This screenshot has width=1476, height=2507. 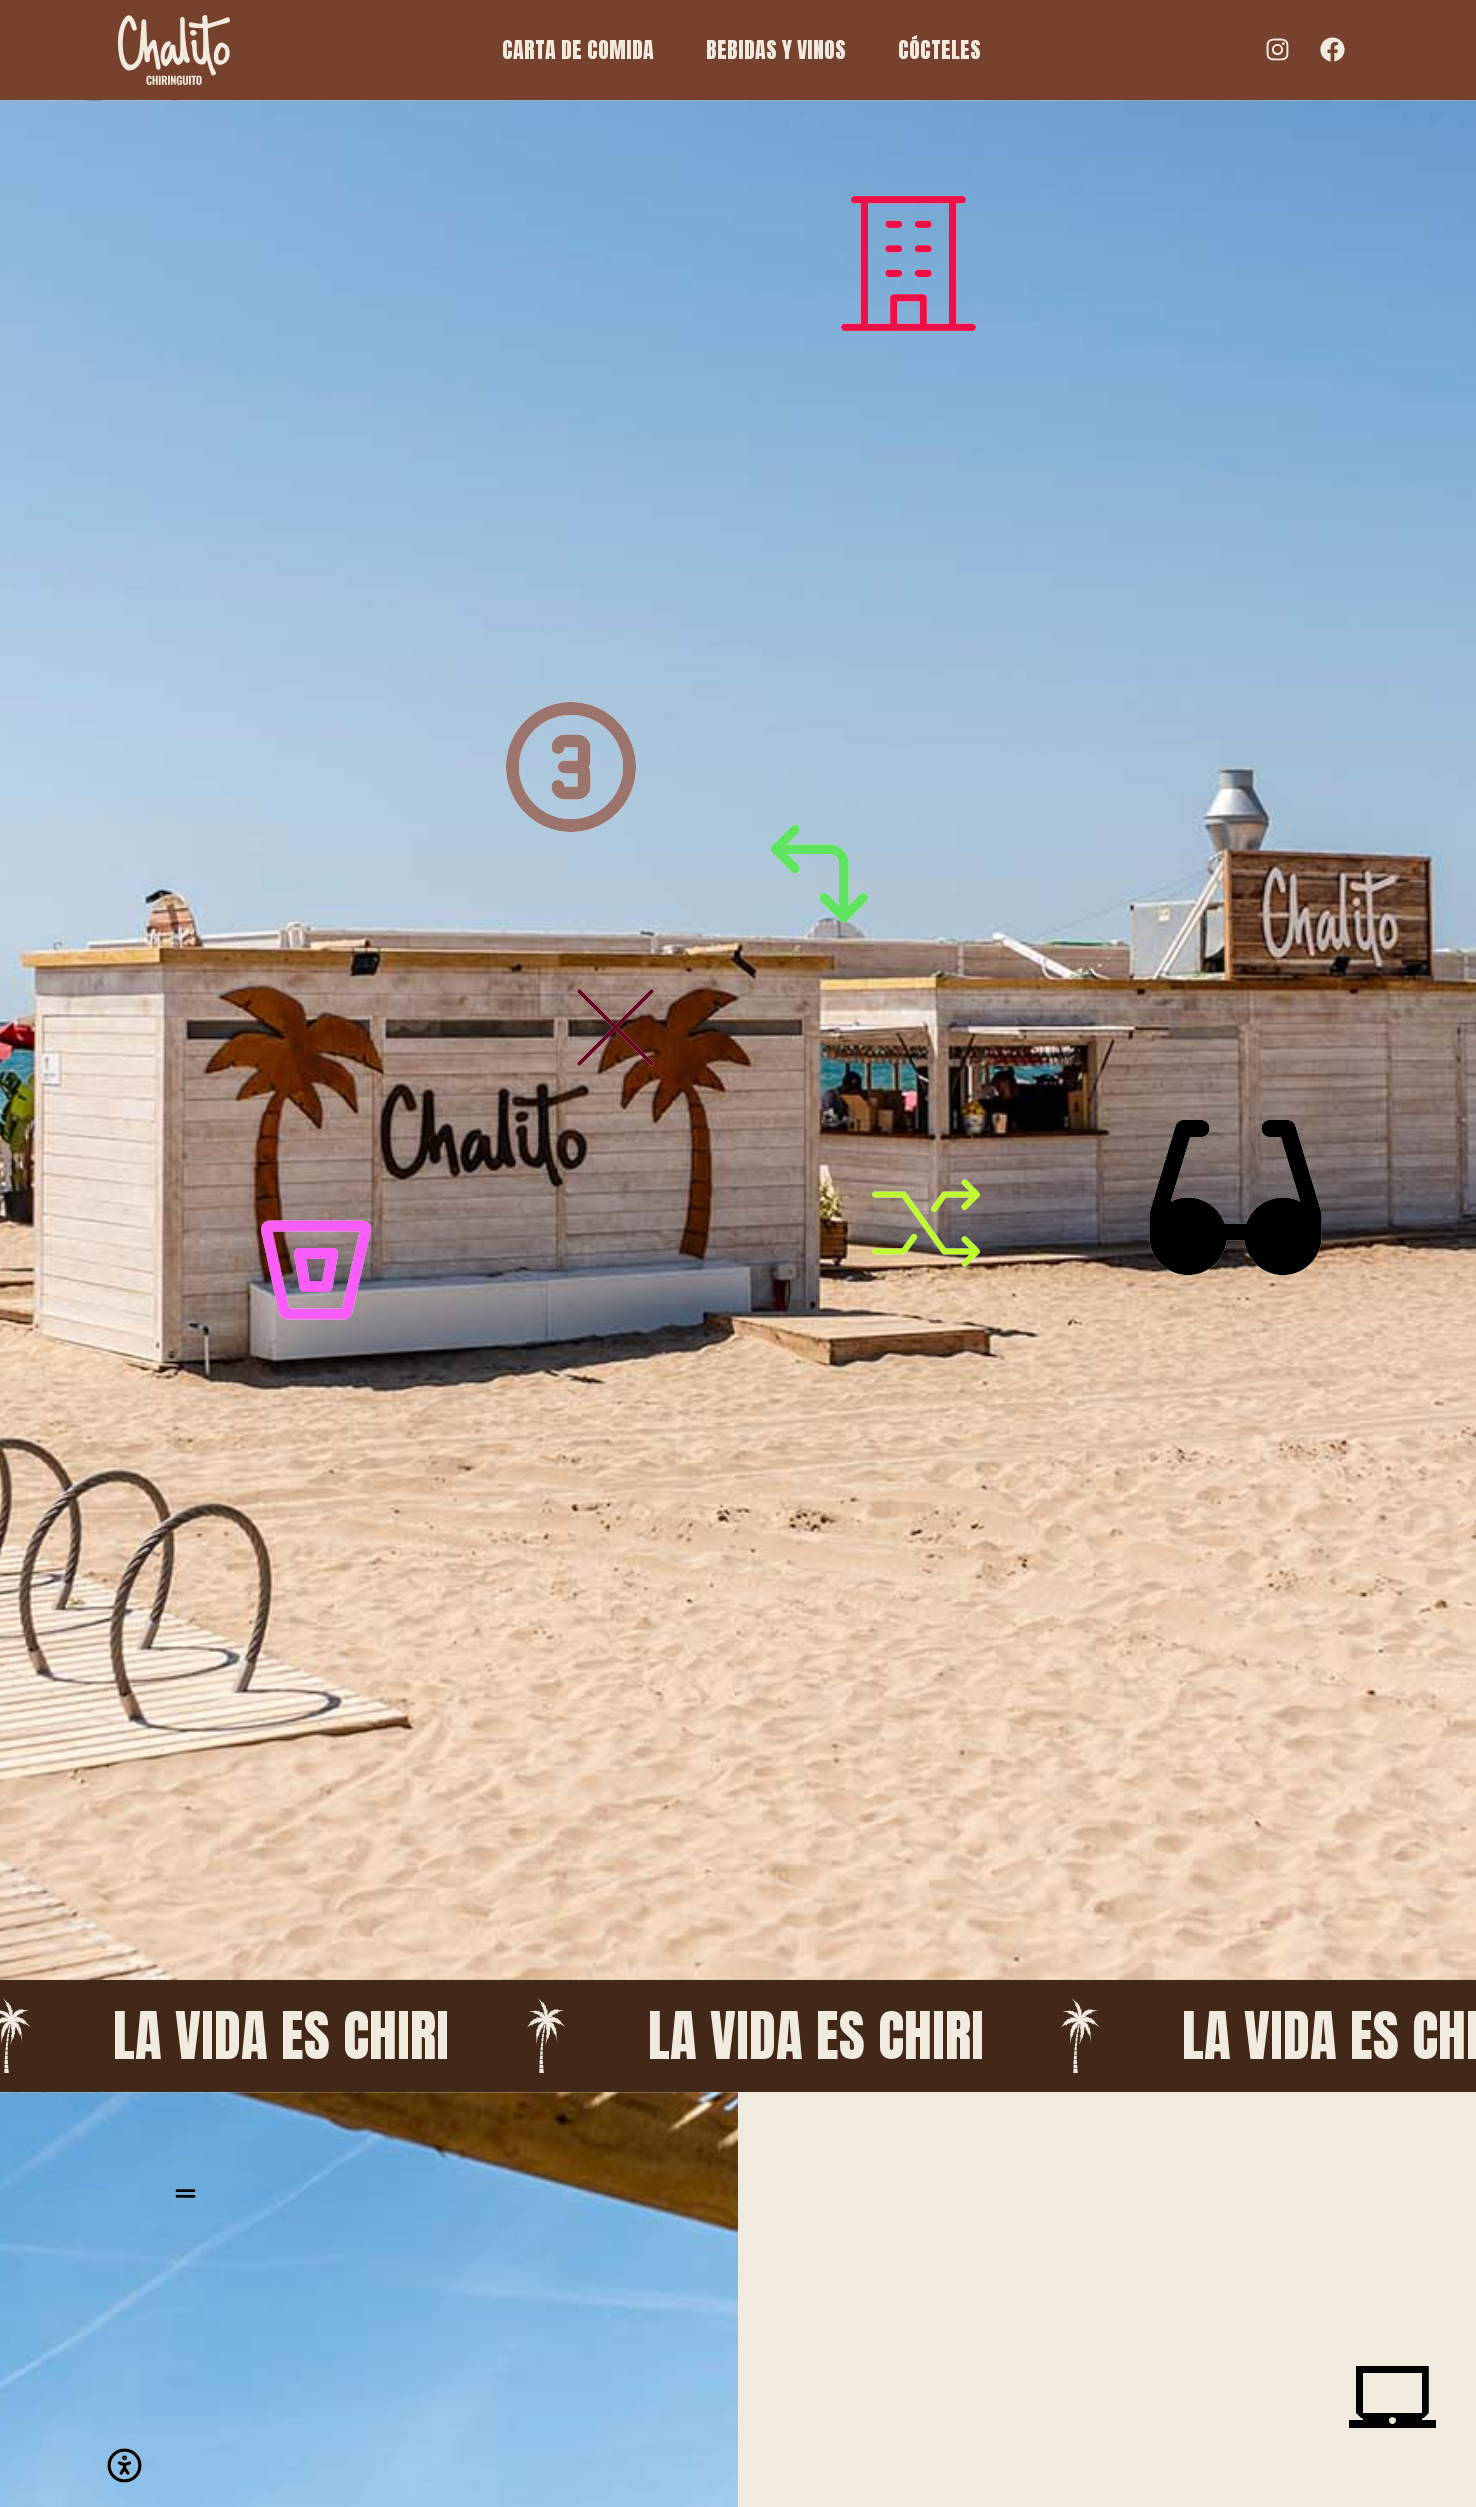 What do you see at coordinates (615, 1027) in the screenshot?
I see `close a window or dialog` at bounding box center [615, 1027].